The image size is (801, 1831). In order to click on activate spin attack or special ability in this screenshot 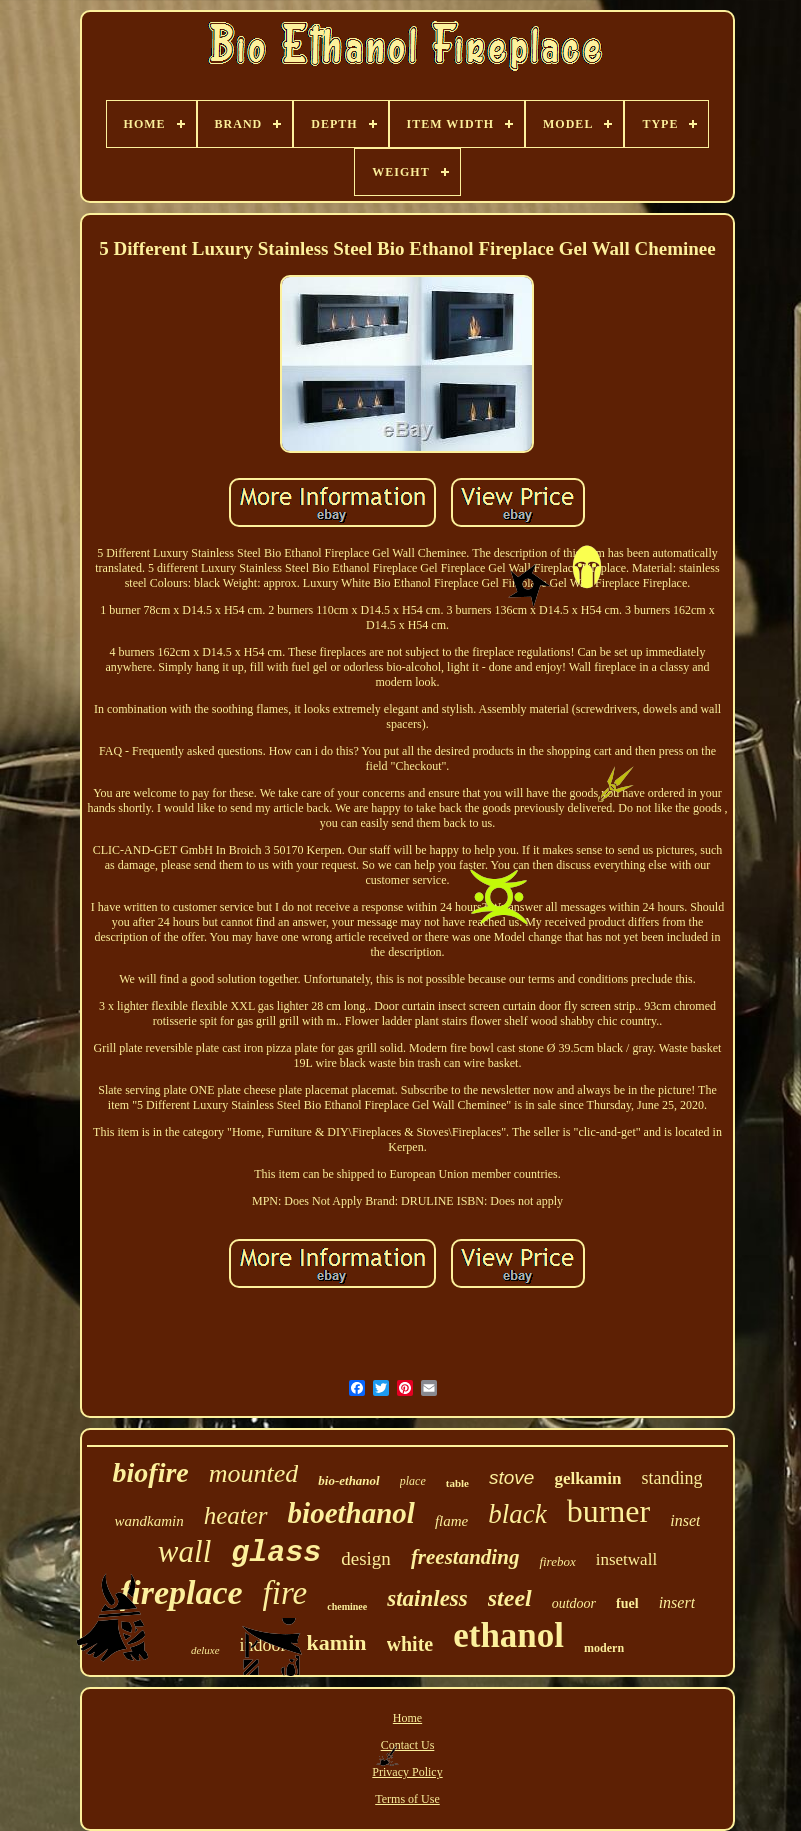, I will do `click(529, 585)`.